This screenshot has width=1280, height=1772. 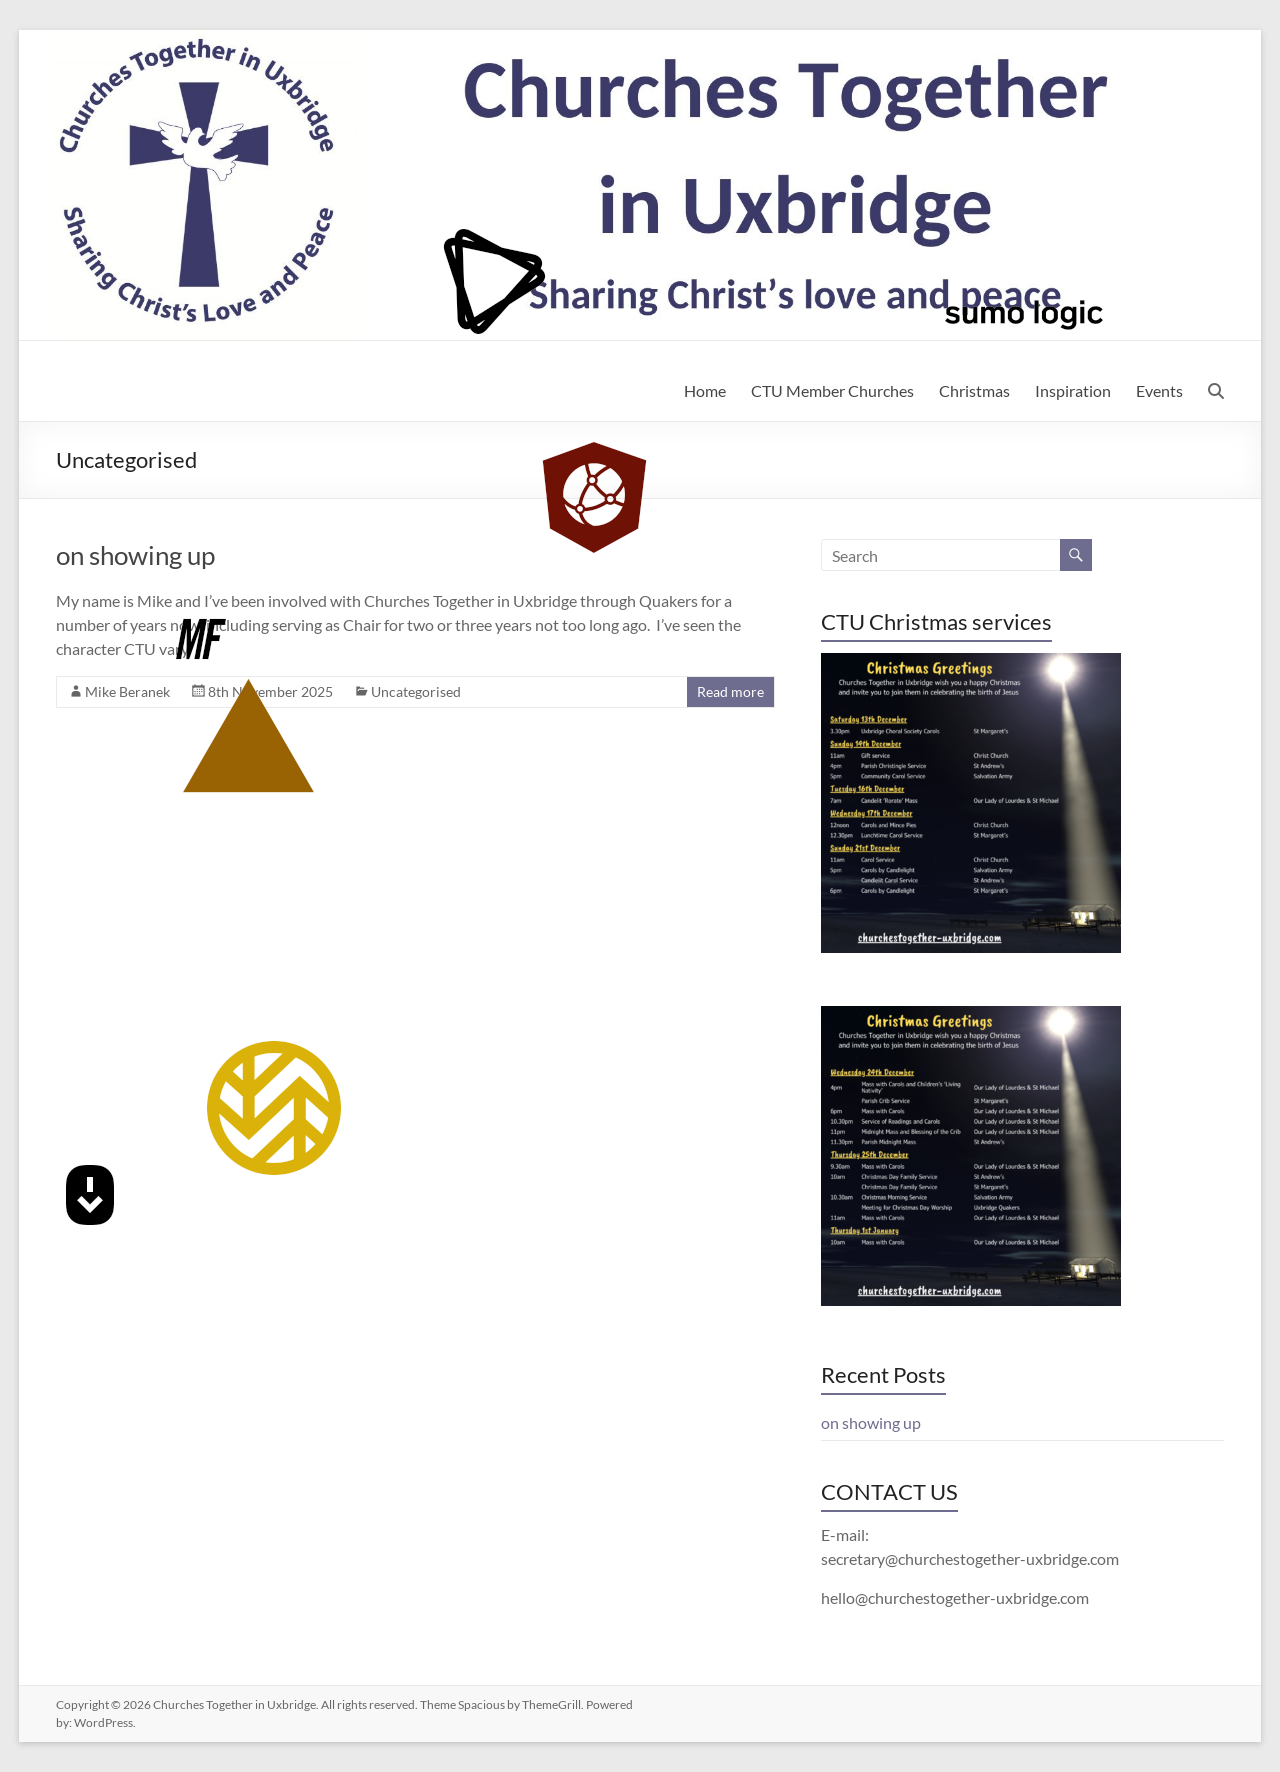 What do you see at coordinates (248, 735) in the screenshot?
I see `Vercel company logo` at bounding box center [248, 735].